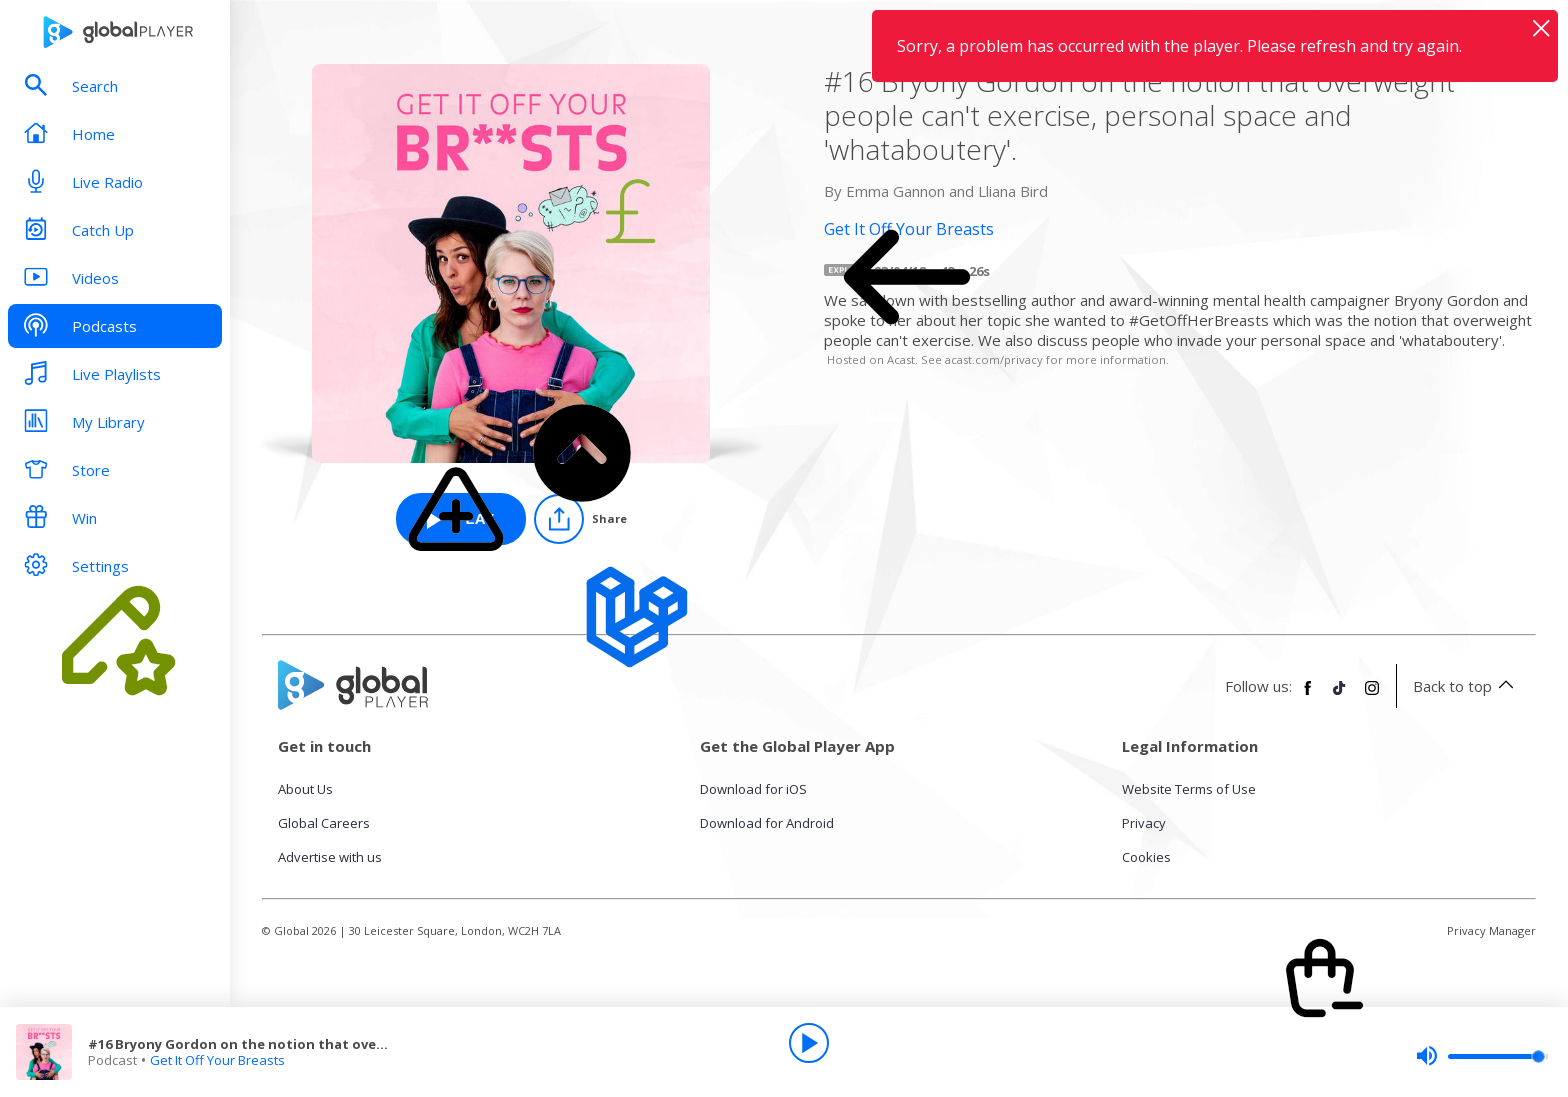 This screenshot has height=1097, width=1568. What do you see at coordinates (1320, 978) in the screenshot?
I see `remove an item from your shopping bag` at bounding box center [1320, 978].